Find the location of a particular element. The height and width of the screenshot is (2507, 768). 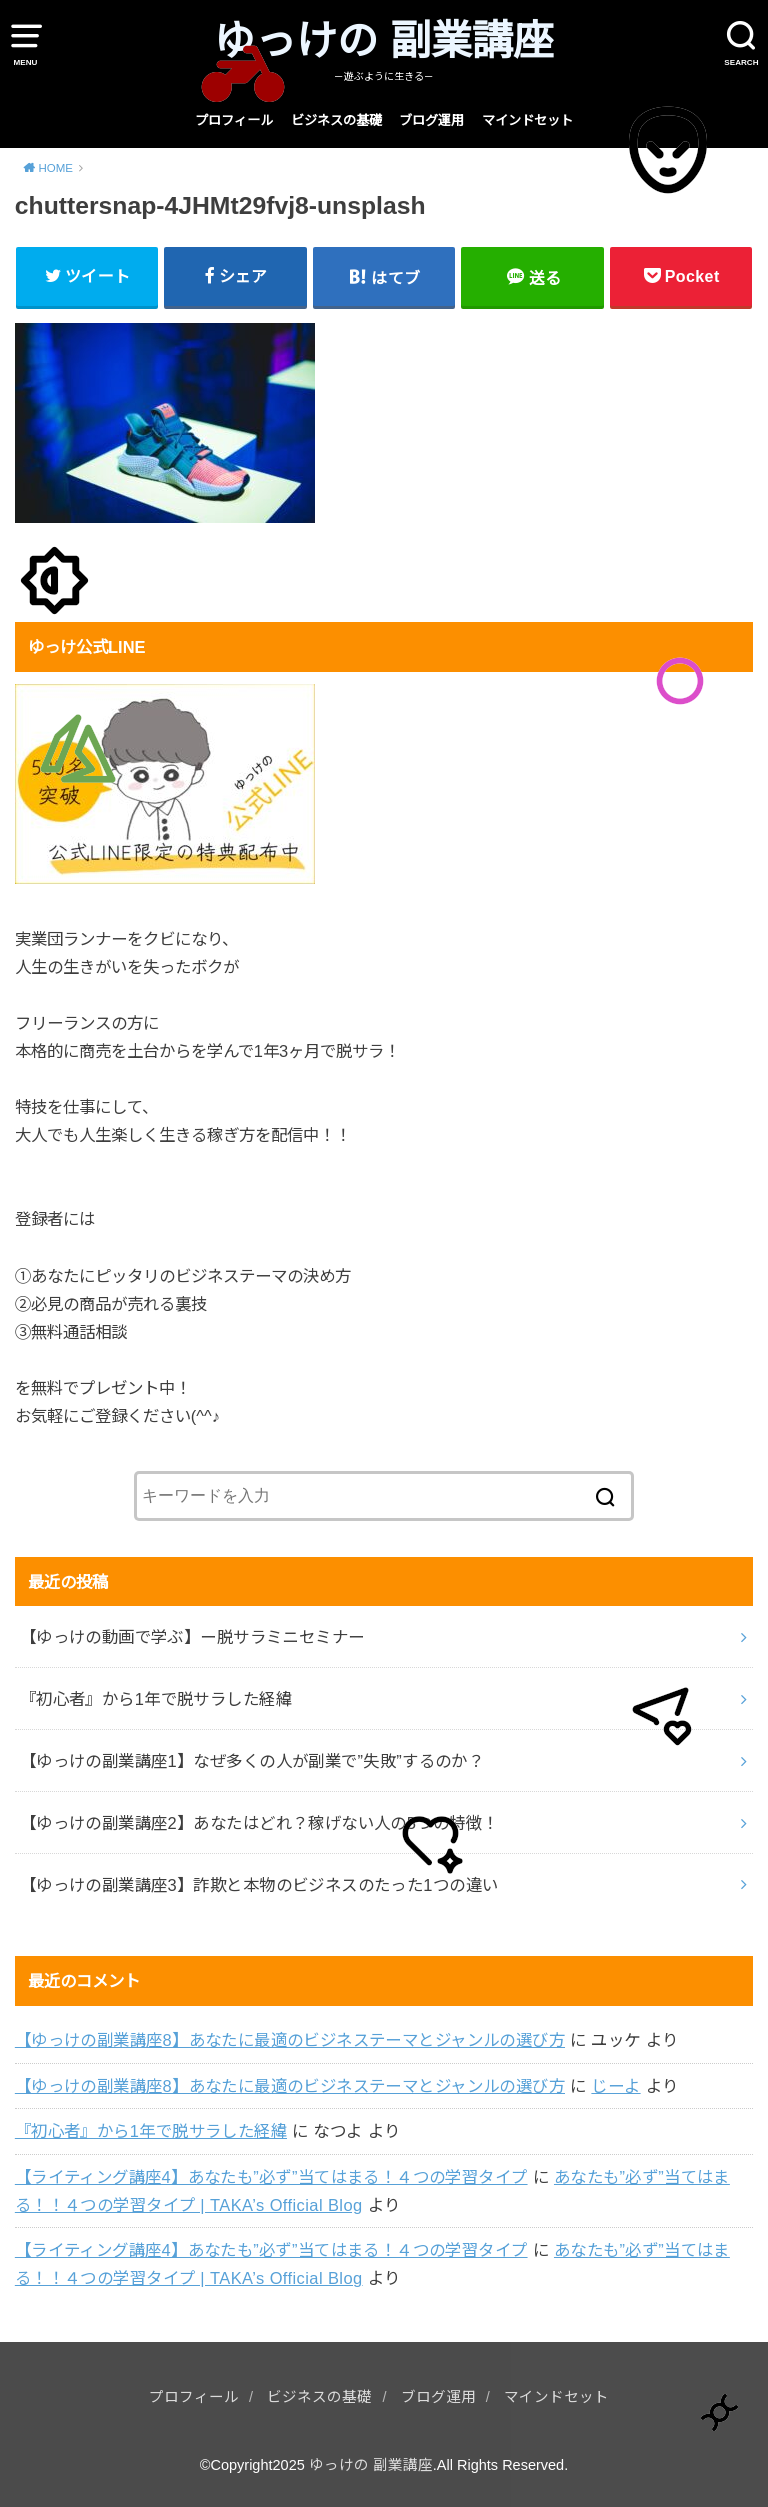

access genetic or DNA-related information is located at coordinates (719, 2412).